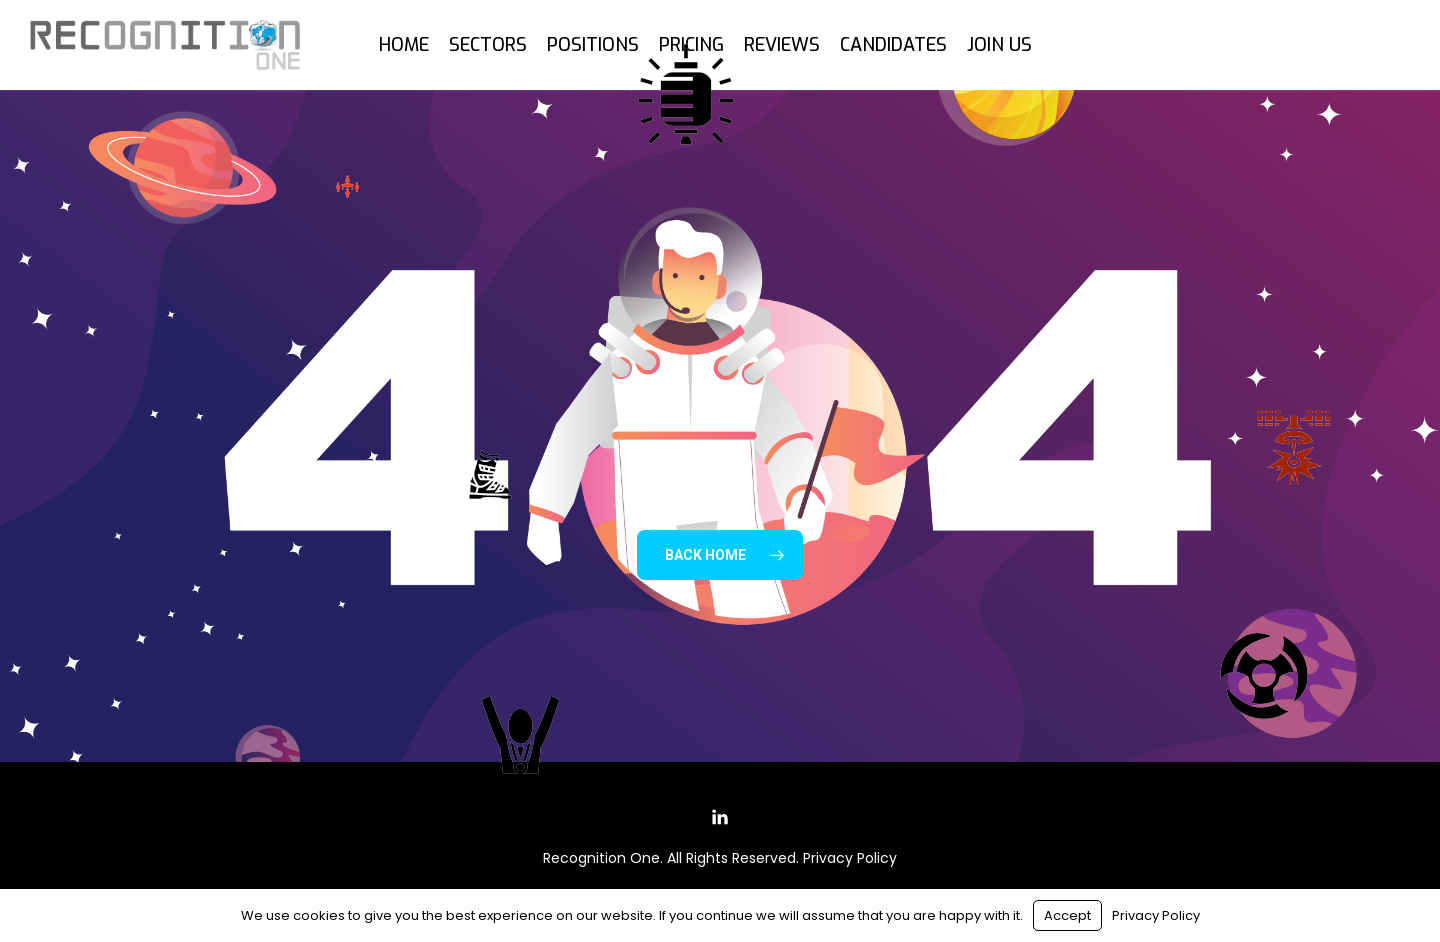 This screenshot has width=1440, height=942. What do you see at coordinates (1264, 675) in the screenshot?
I see `throwing weapon or shuriken item in game inventory` at bounding box center [1264, 675].